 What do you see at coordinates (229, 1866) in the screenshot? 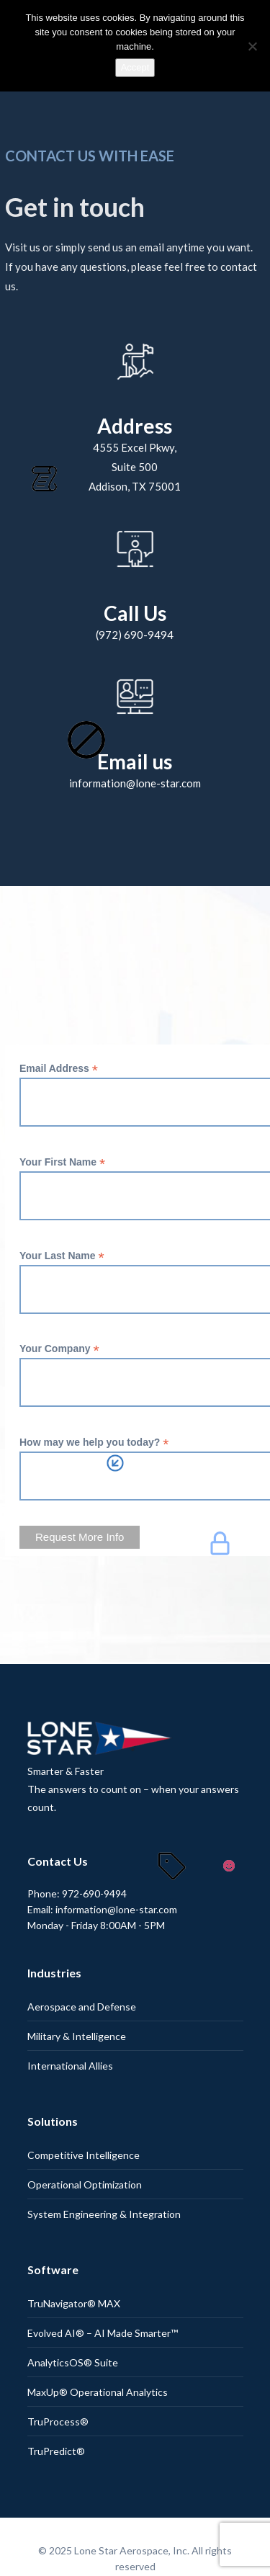
I see `add an emoji or reaction` at bounding box center [229, 1866].